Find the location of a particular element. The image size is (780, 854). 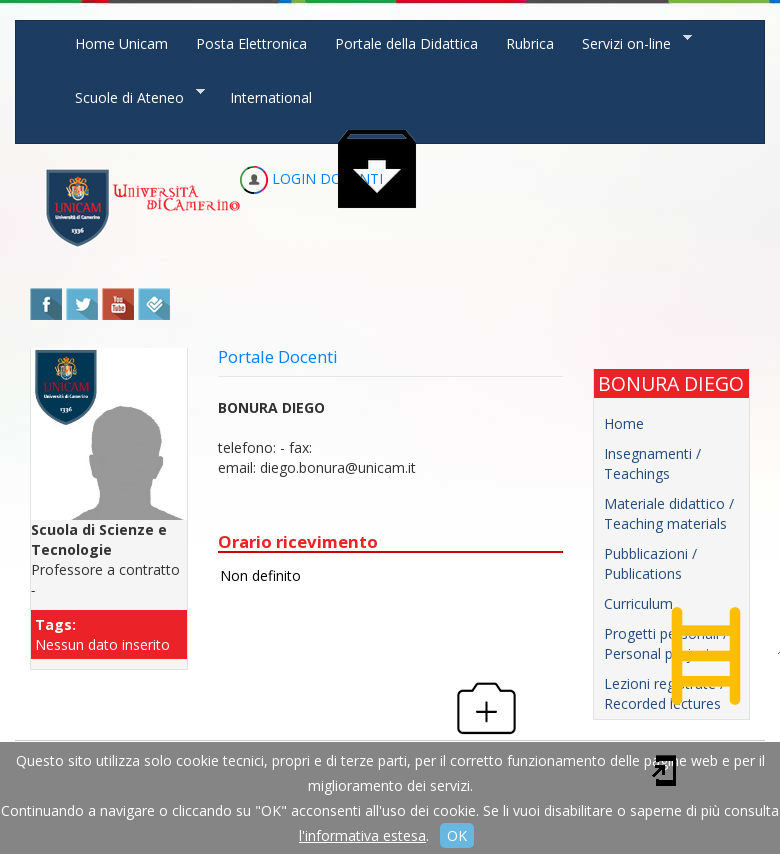

archive selected items is located at coordinates (377, 169).